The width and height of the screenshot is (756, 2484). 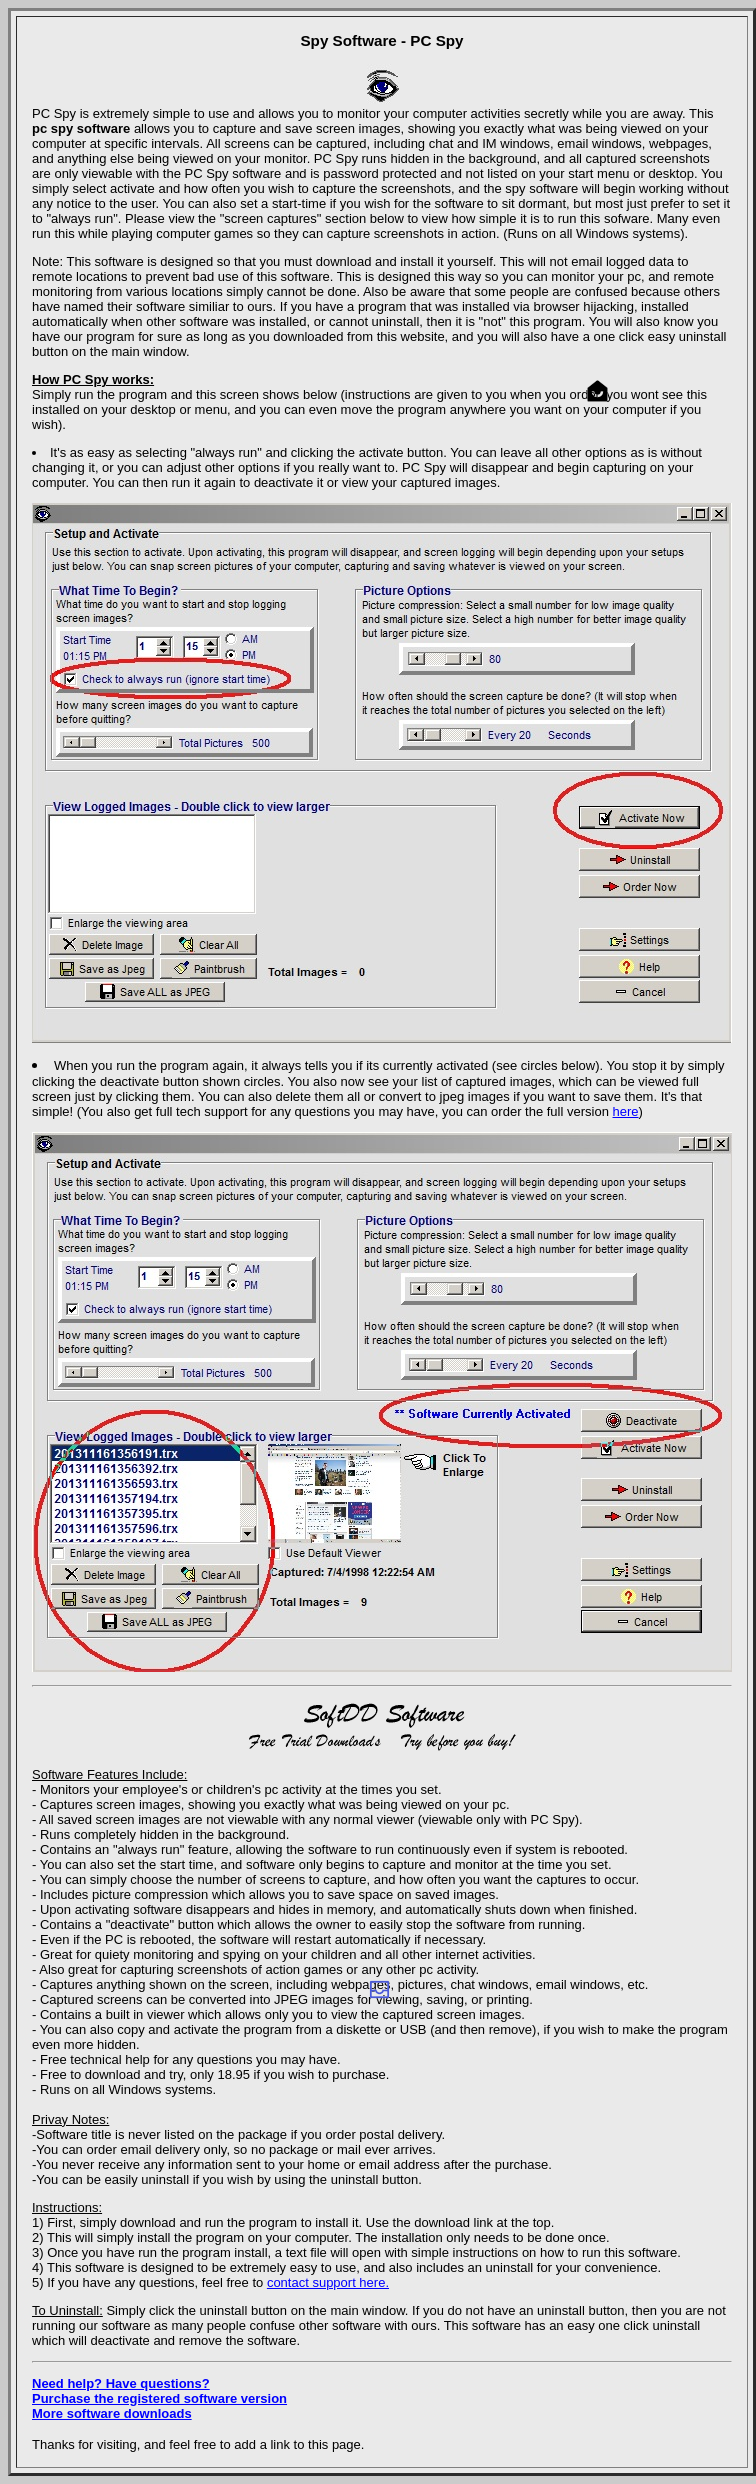 I want to click on return to home screen, so click(x=597, y=391).